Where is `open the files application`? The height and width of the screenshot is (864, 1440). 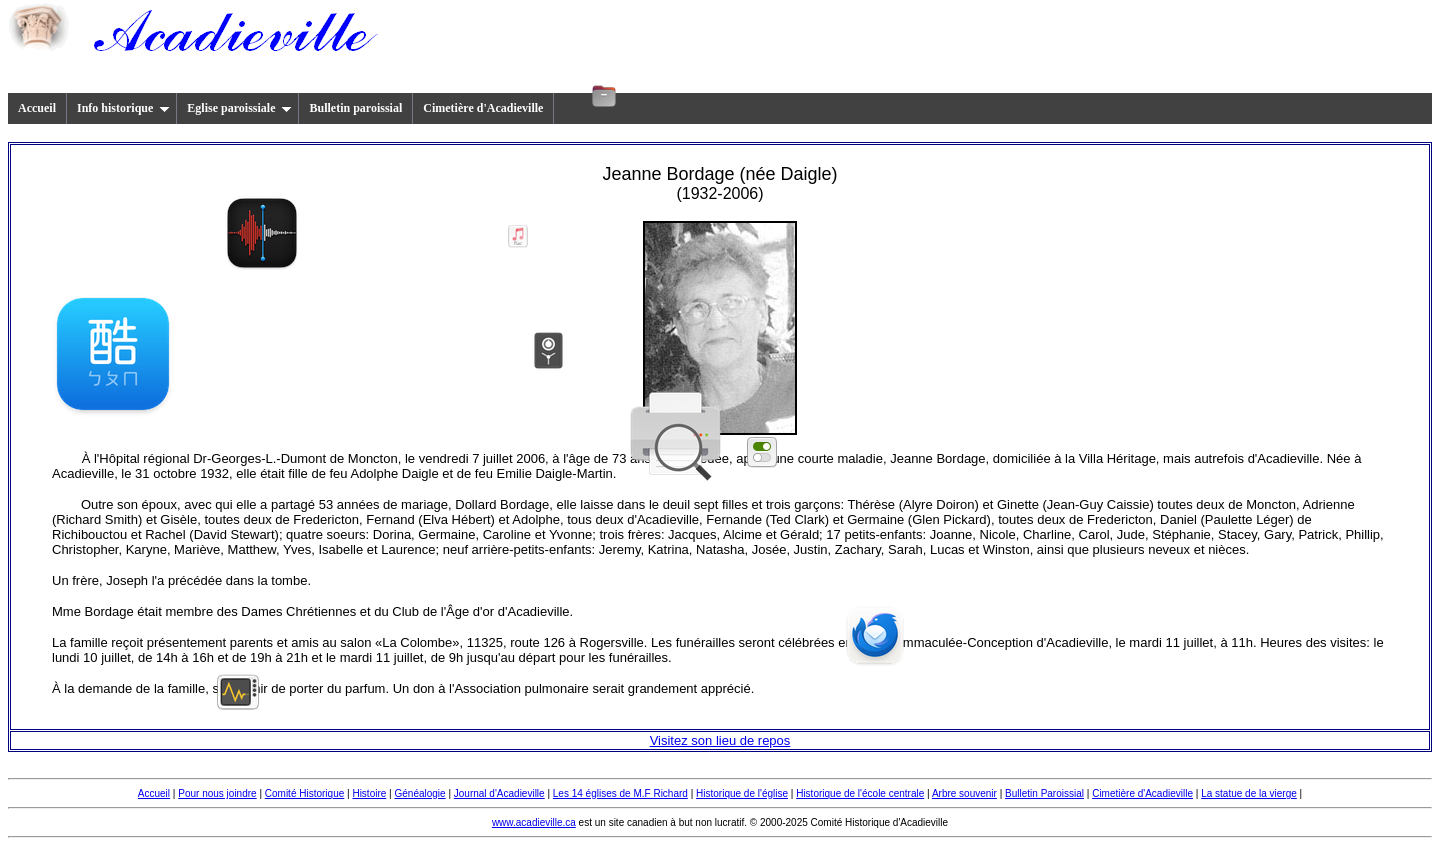 open the files application is located at coordinates (604, 96).